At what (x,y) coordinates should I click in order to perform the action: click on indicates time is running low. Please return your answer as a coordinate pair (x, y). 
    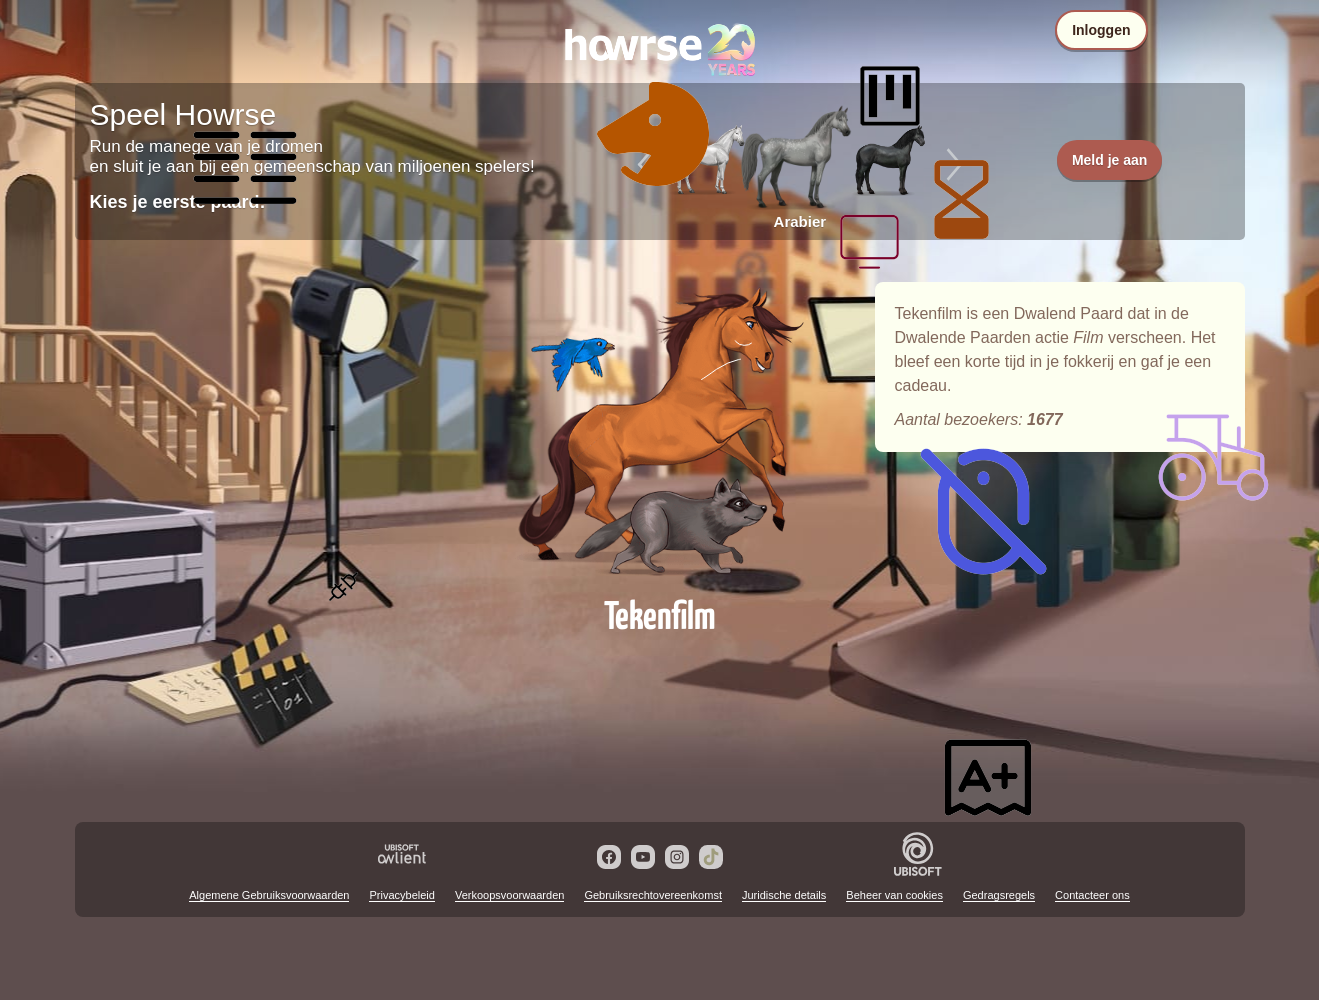
    Looking at the image, I should click on (961, 199).